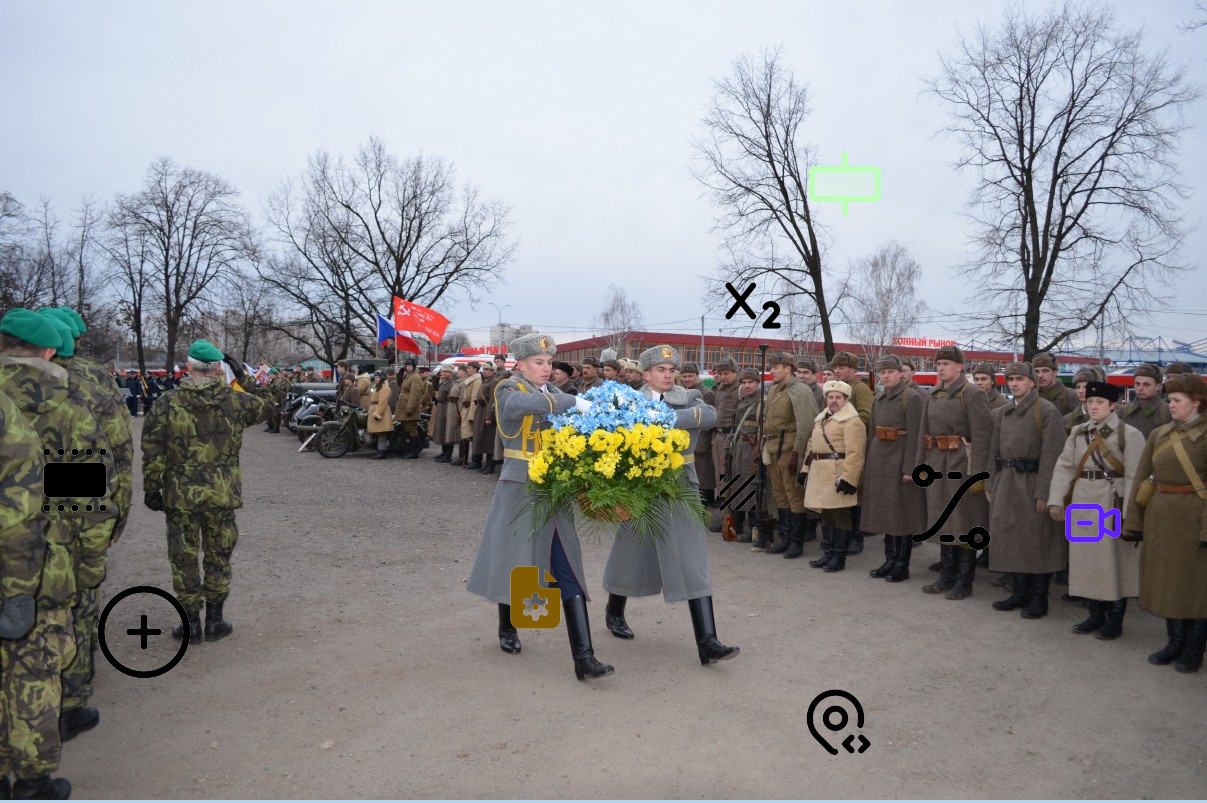 The height and width of the screenshot is (803, 1207). I want to click on insert a new content section, so click(75, 480).